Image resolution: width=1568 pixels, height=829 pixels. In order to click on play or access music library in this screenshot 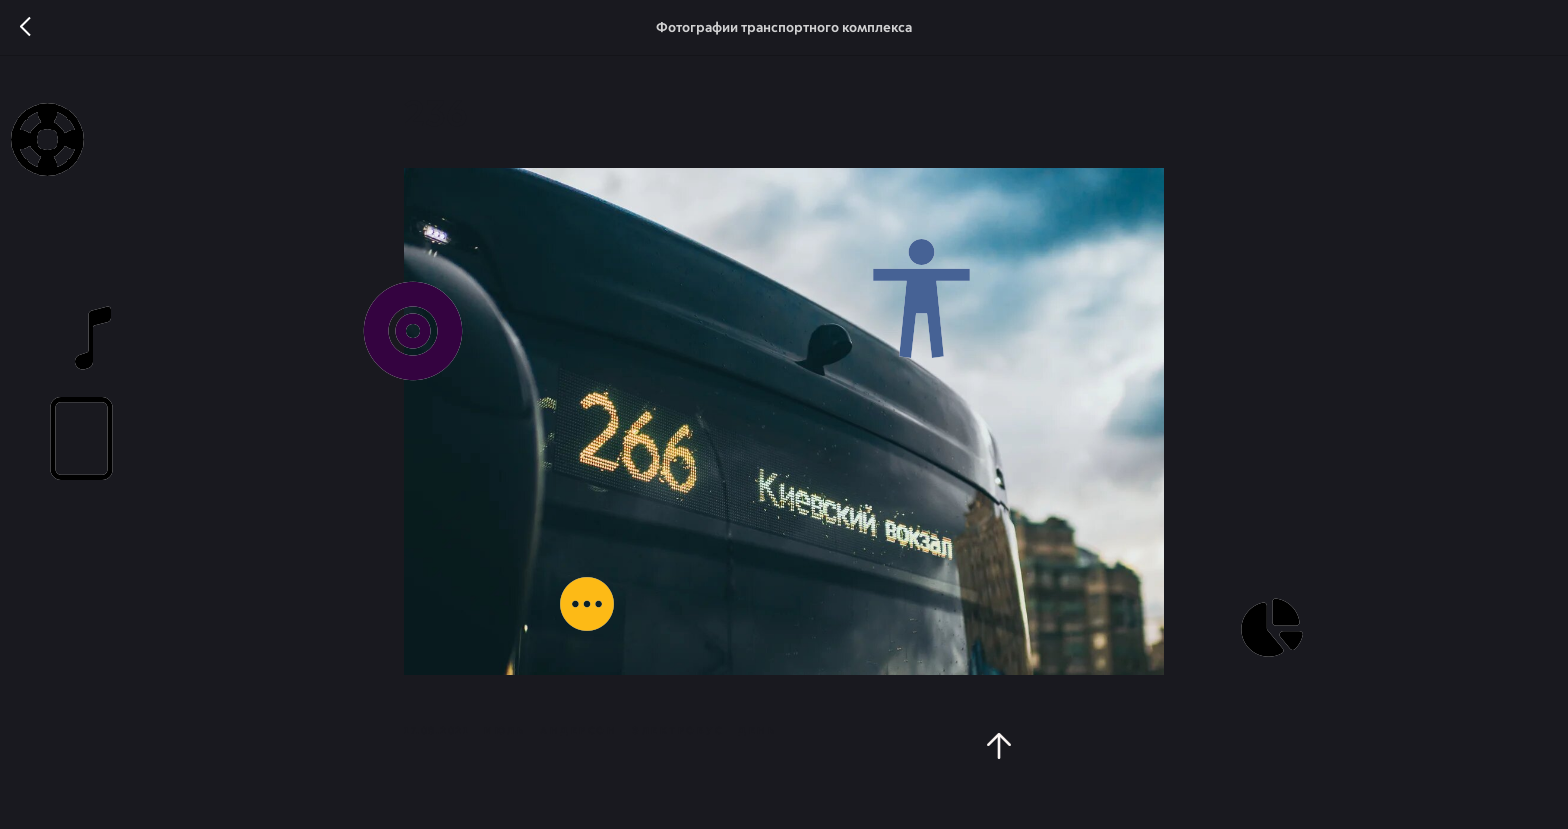, I will do `click(413, 331)`.